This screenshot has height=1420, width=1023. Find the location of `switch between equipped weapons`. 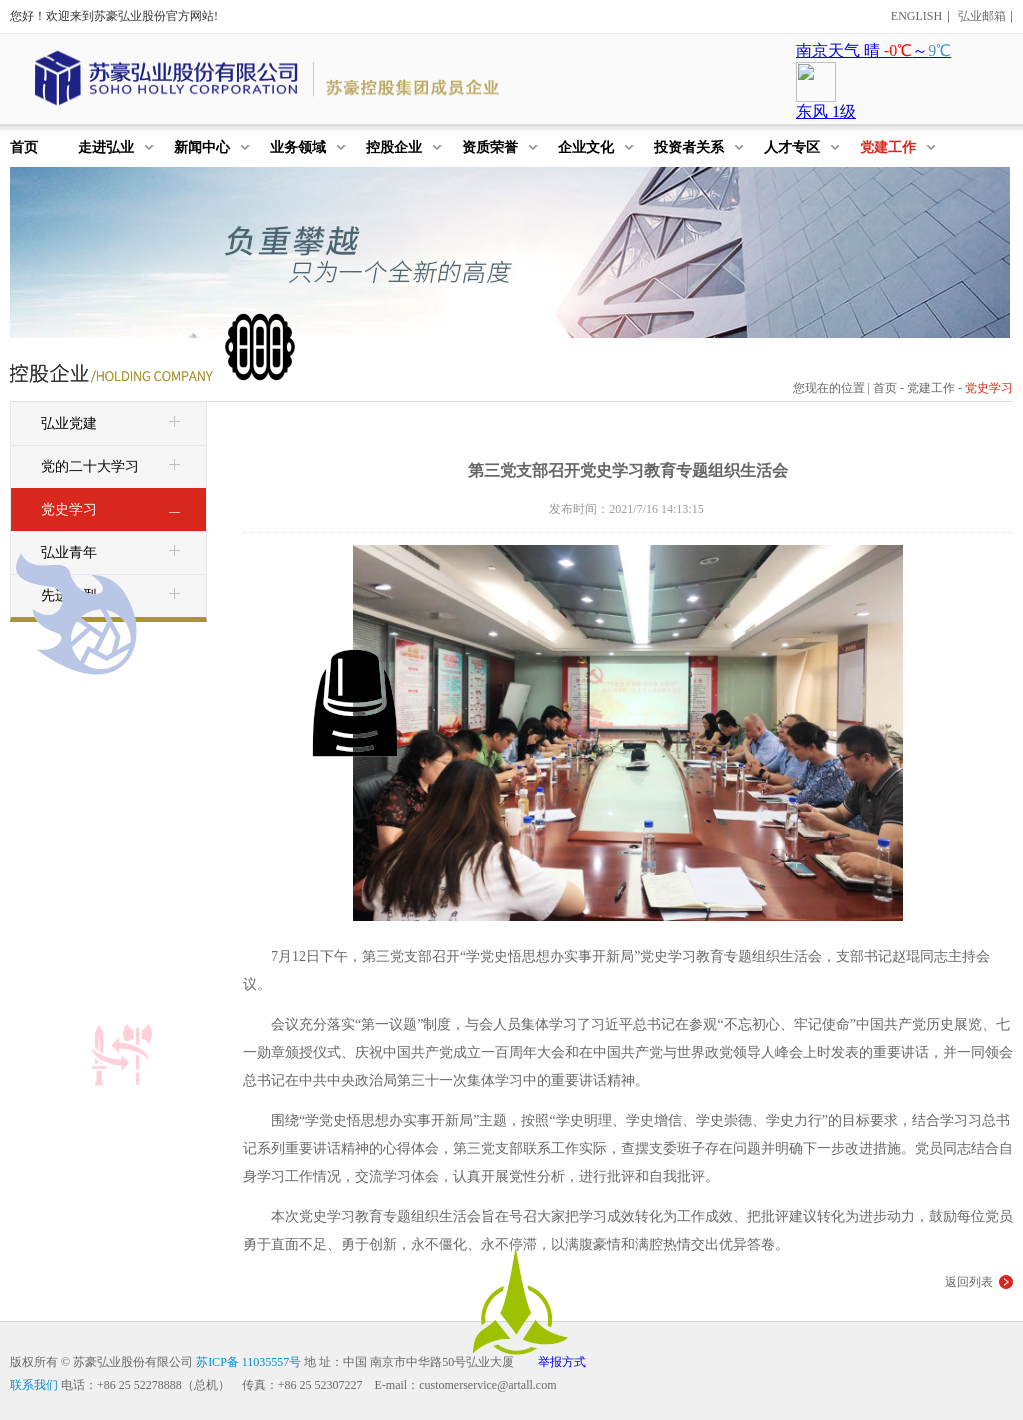

switch between equipped weapons is located at coordinates (122, 1055).